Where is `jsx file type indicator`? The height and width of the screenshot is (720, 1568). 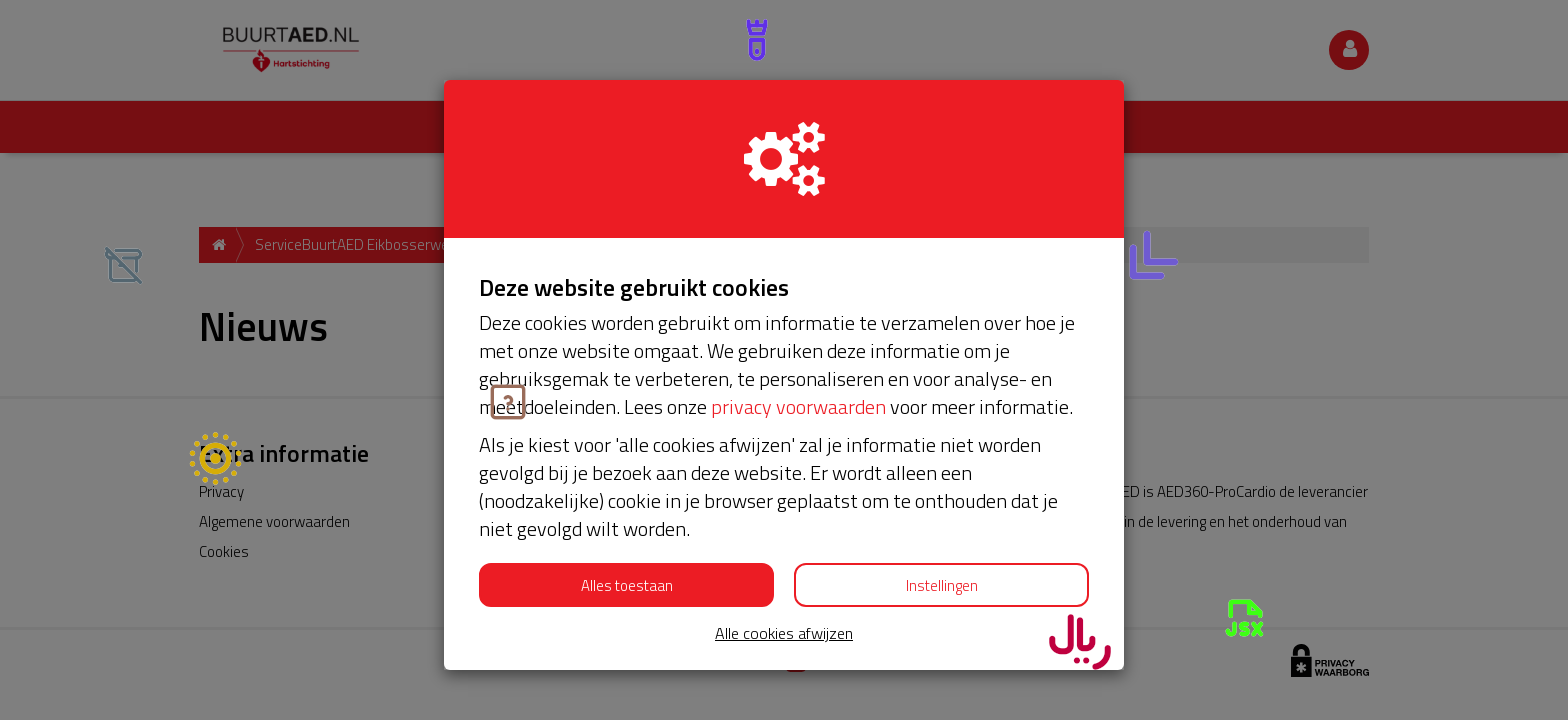 jsx file type indicator is located at coordinates (1245, 619).